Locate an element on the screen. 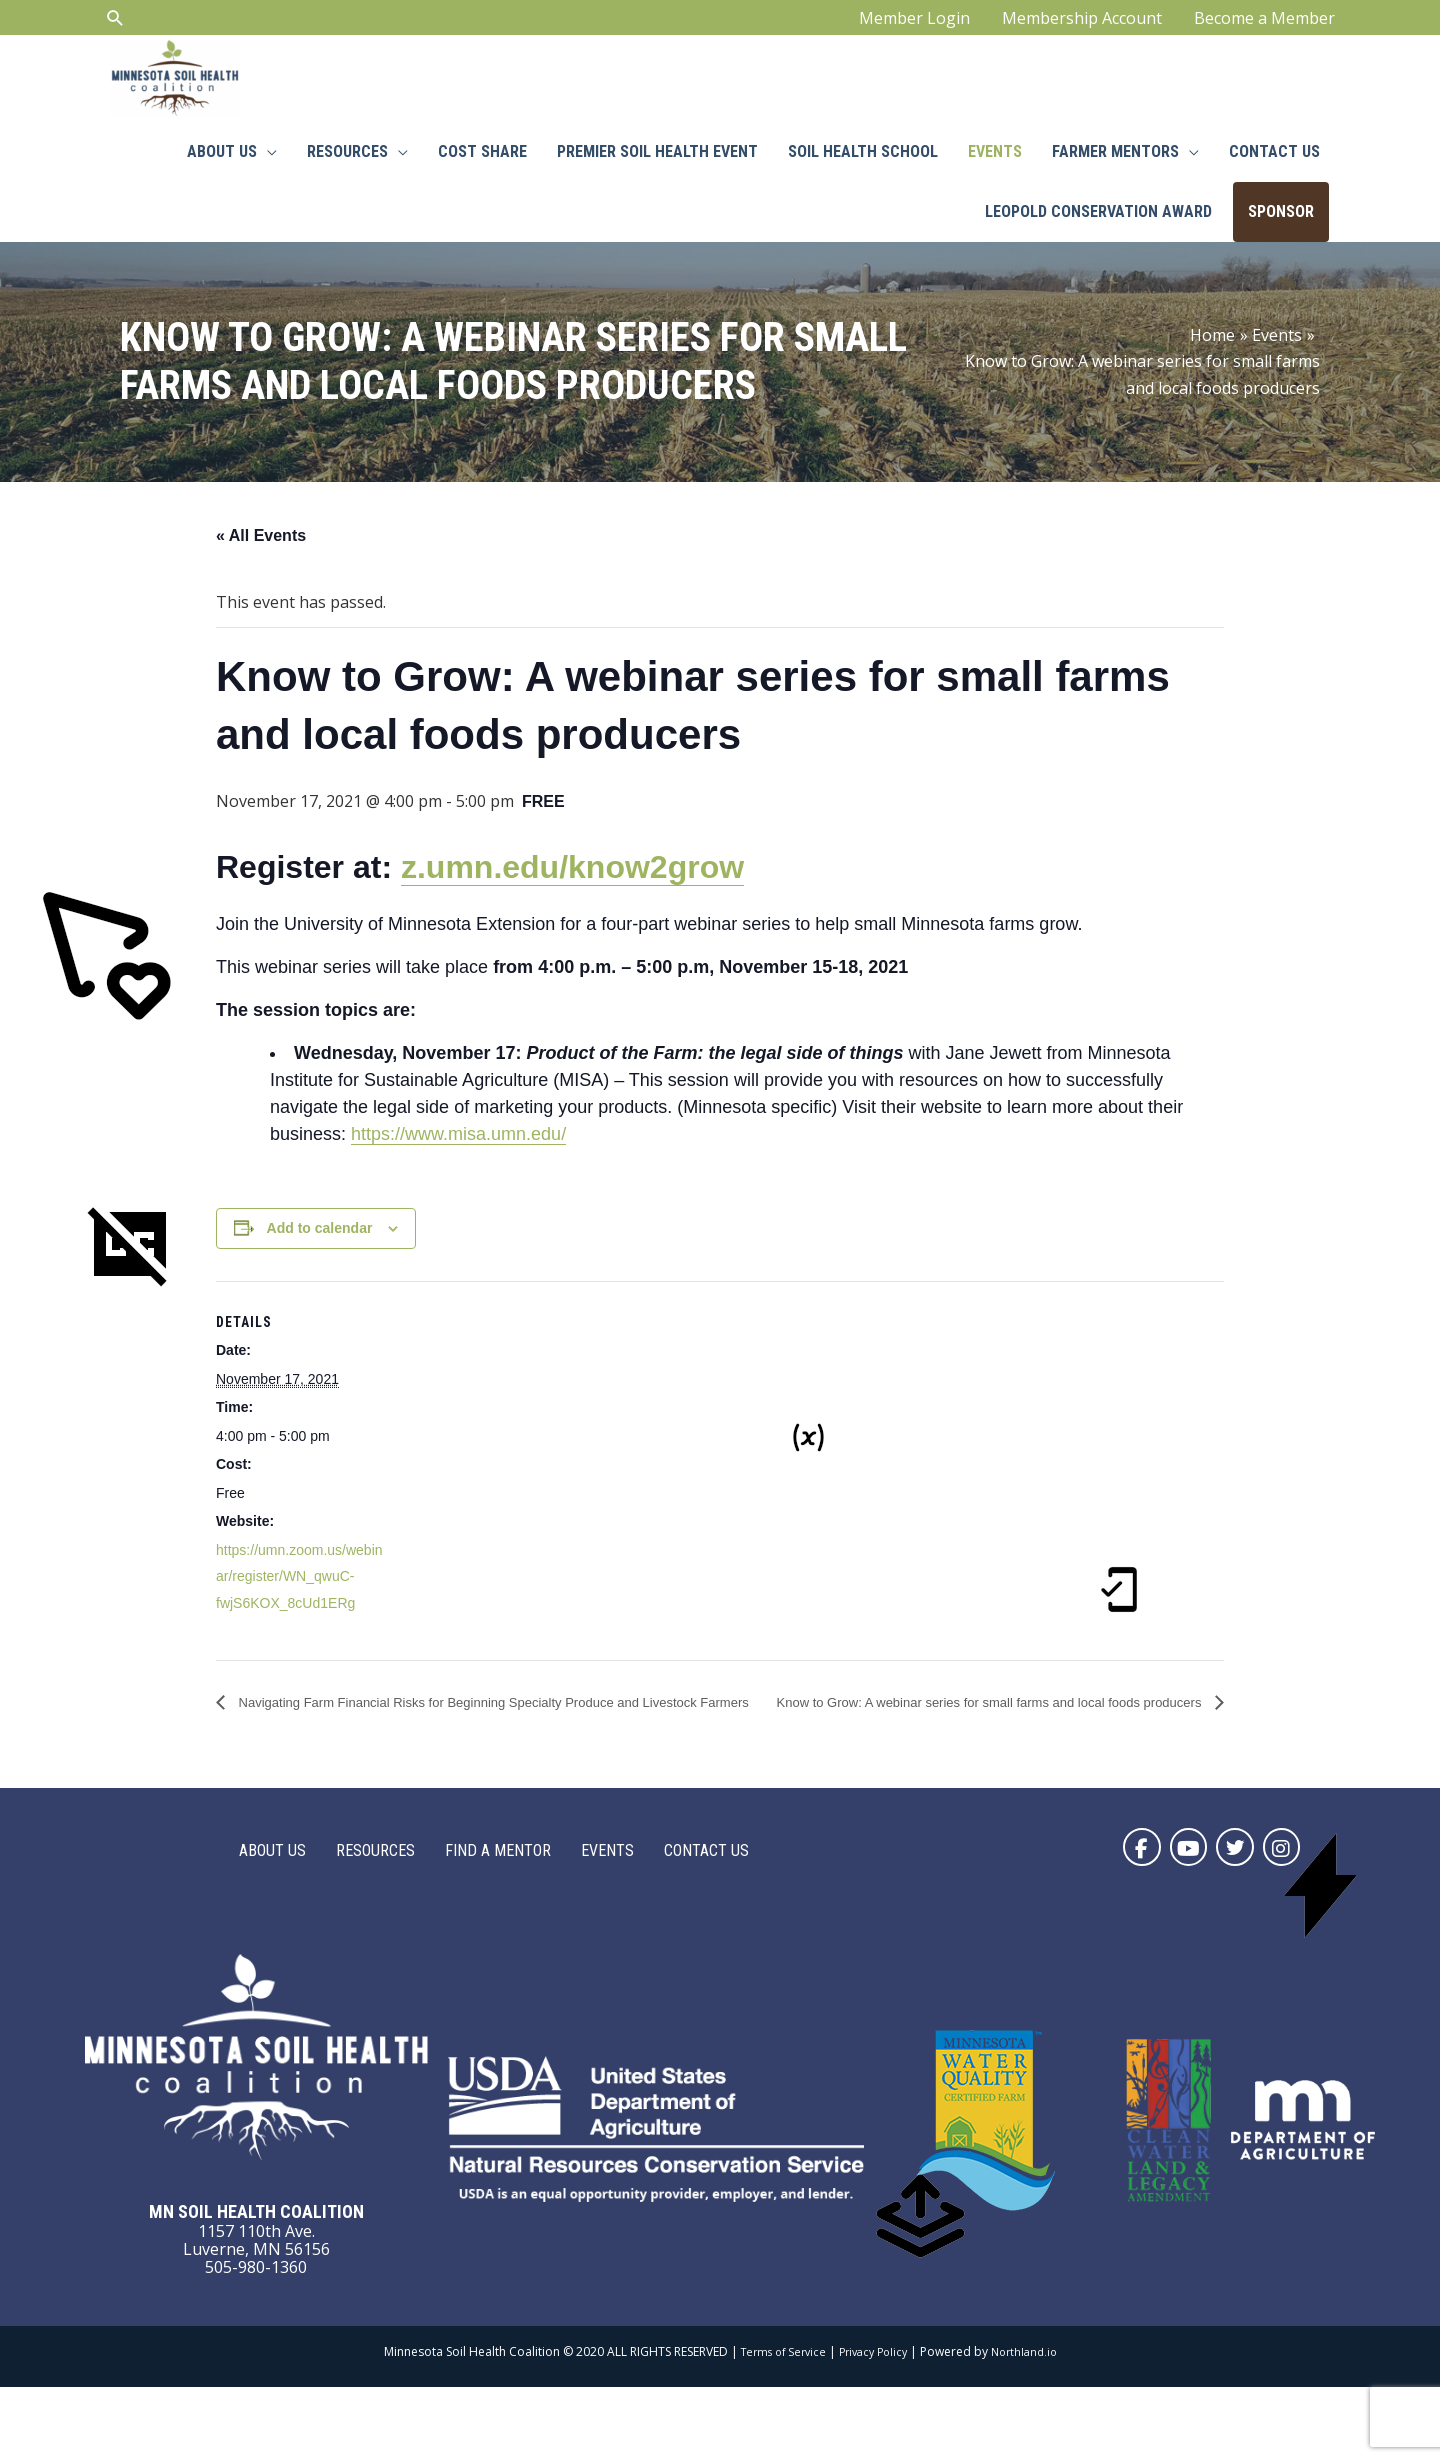 The image size is (1440, 2461). add to favorites with cursor selection is located at coordinates (100, 949).